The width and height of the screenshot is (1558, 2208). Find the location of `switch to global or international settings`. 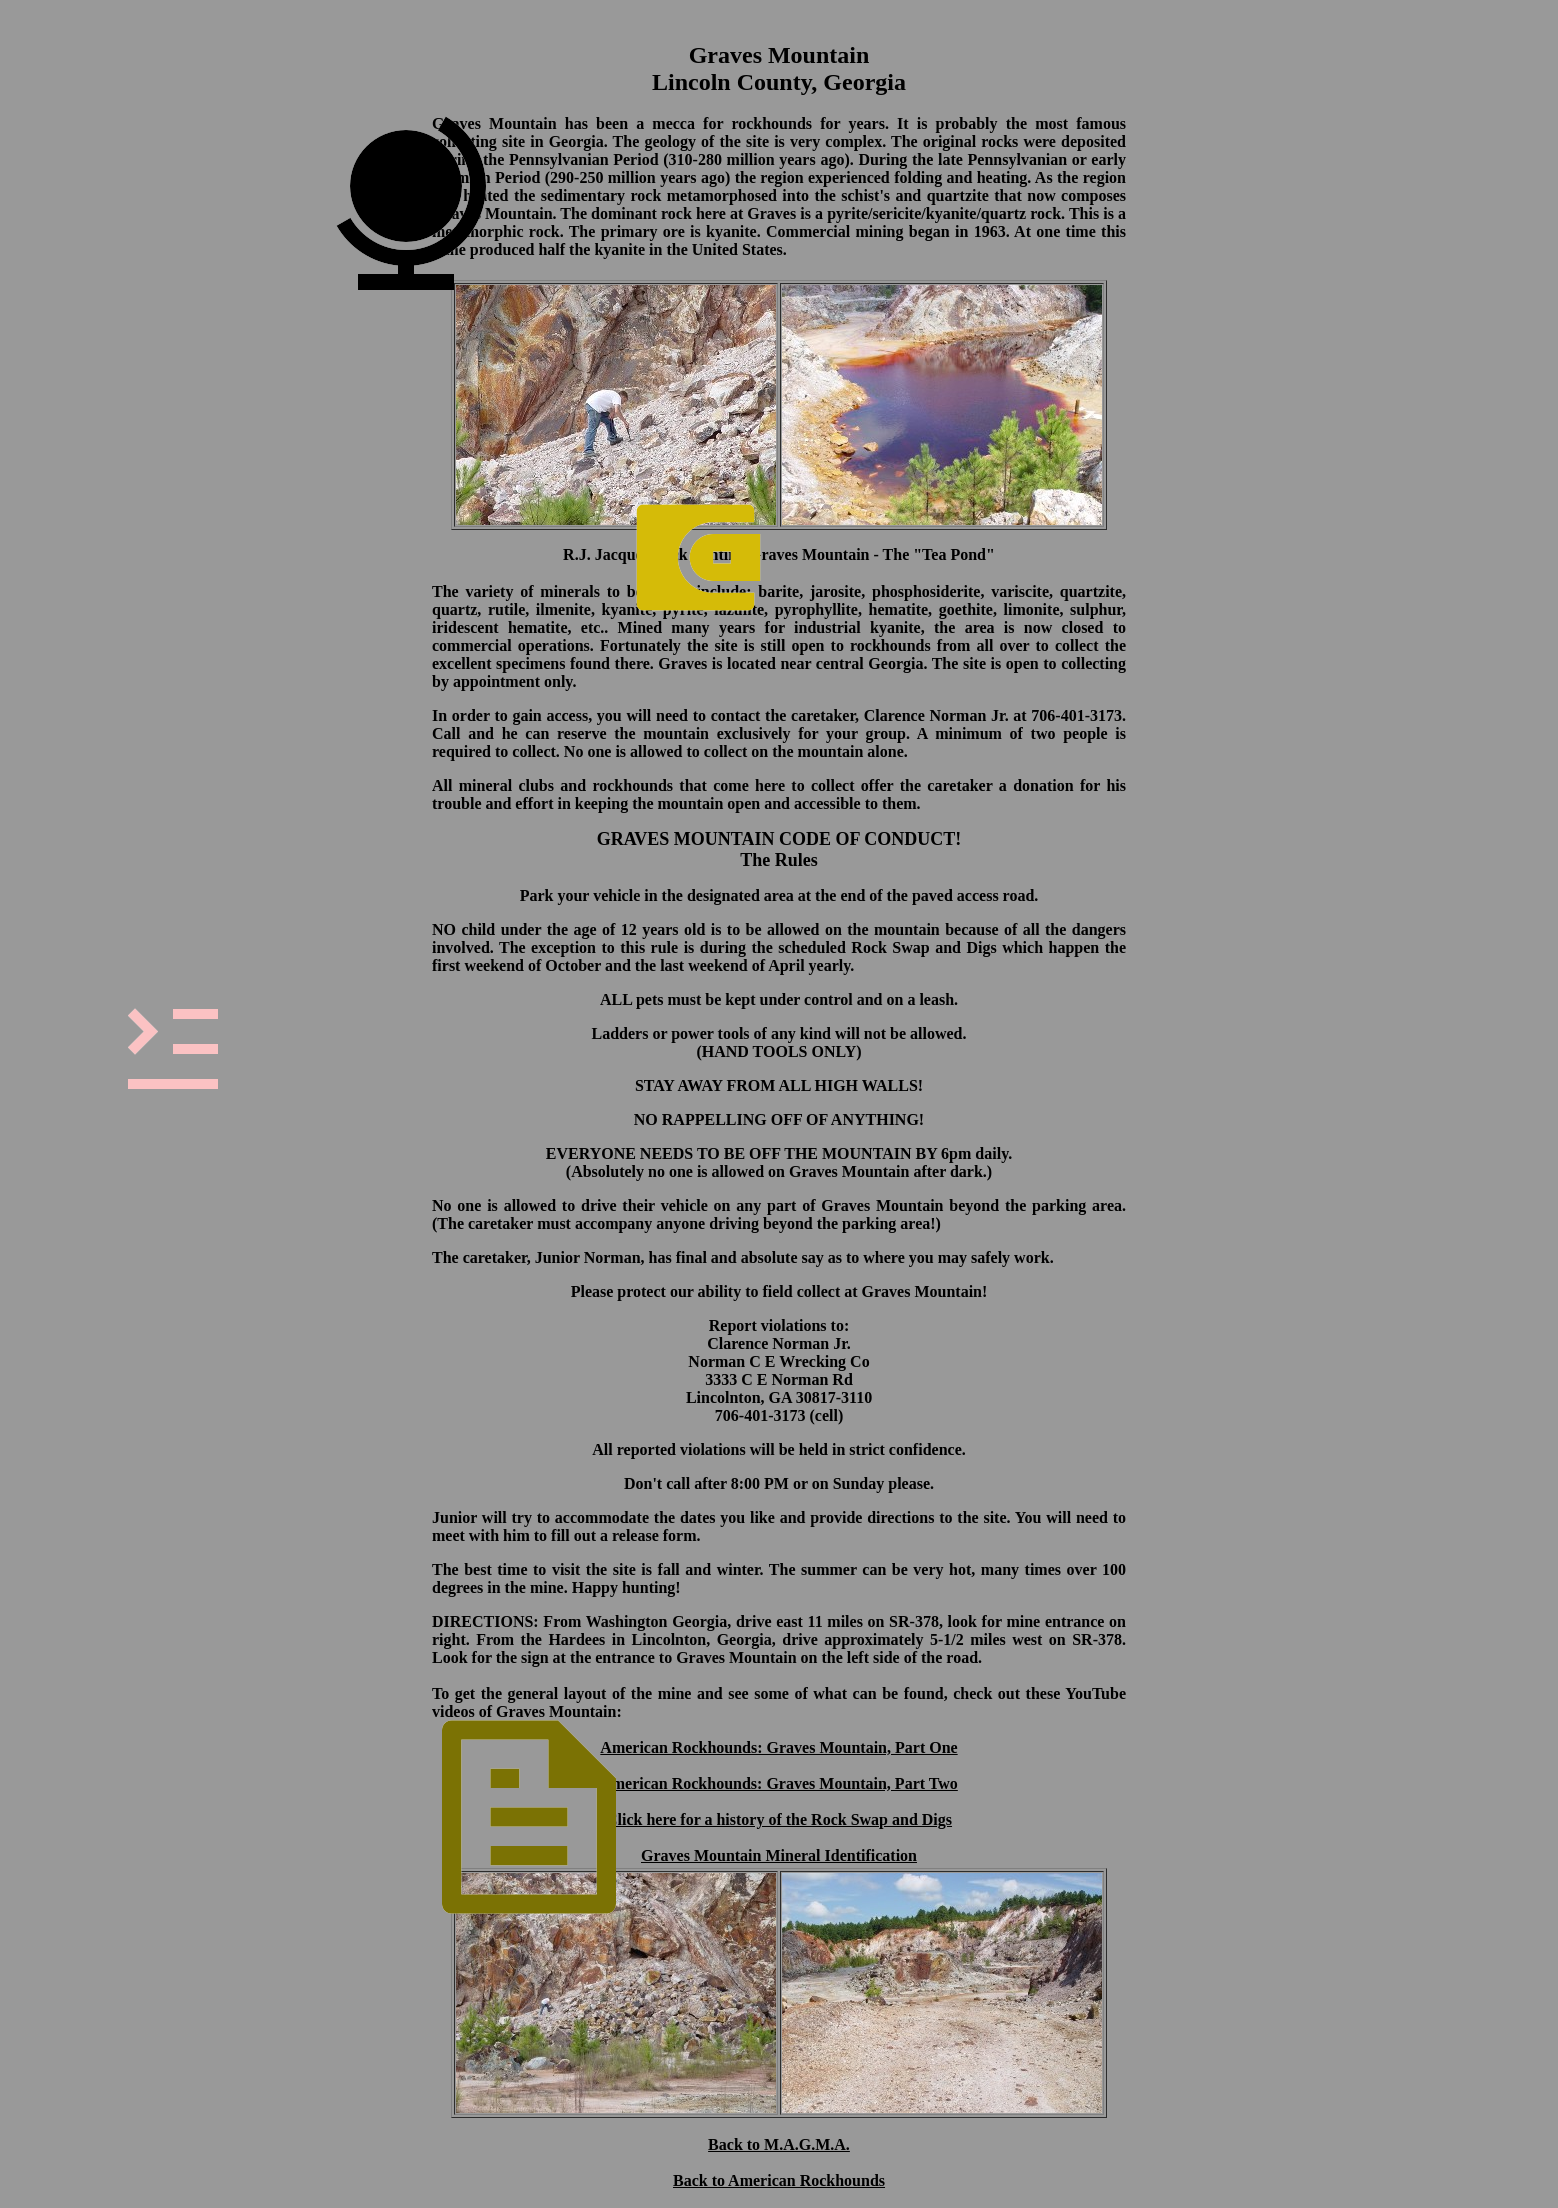

switch to global or international settings is located at coordinates (406, 202).